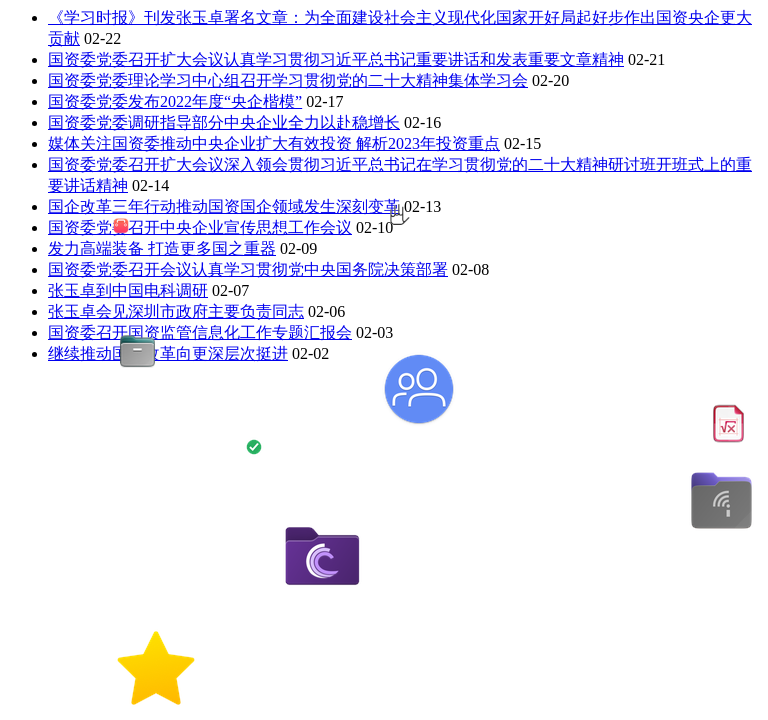 This screenshot has height=720, width=768. What do you see at coordinates (399, 214) in the screenshot?
I see `access privacy settings` at bounding box center [399, 214].